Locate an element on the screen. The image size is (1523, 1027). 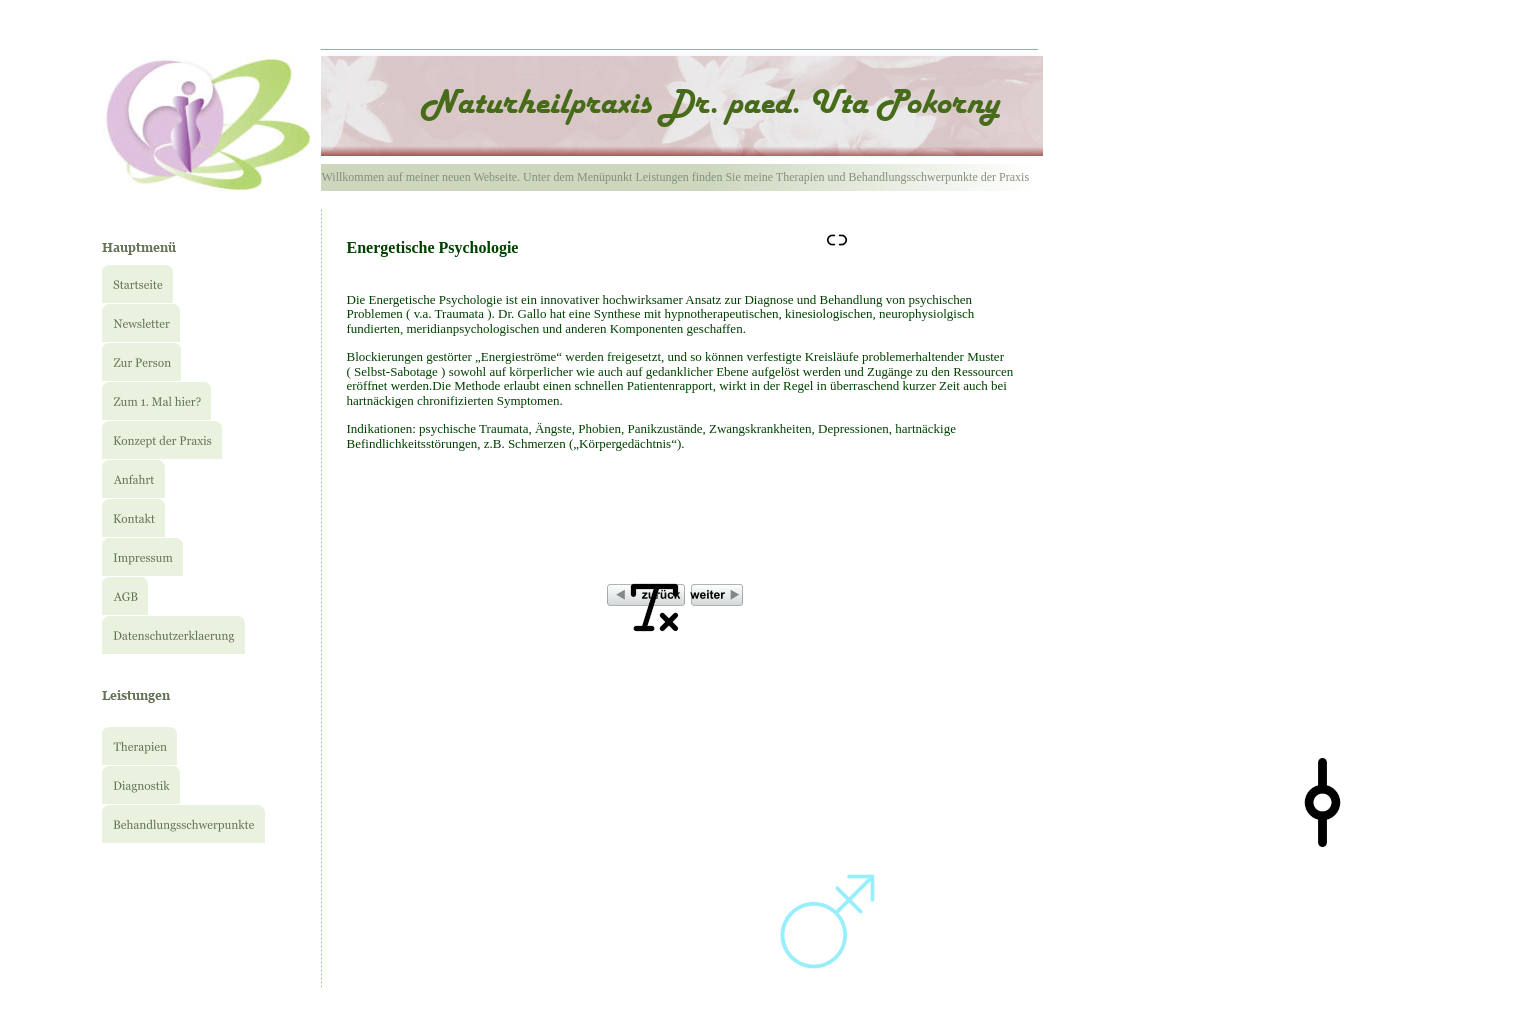
select transgender as gender identity is located at coordinates (829, 919).